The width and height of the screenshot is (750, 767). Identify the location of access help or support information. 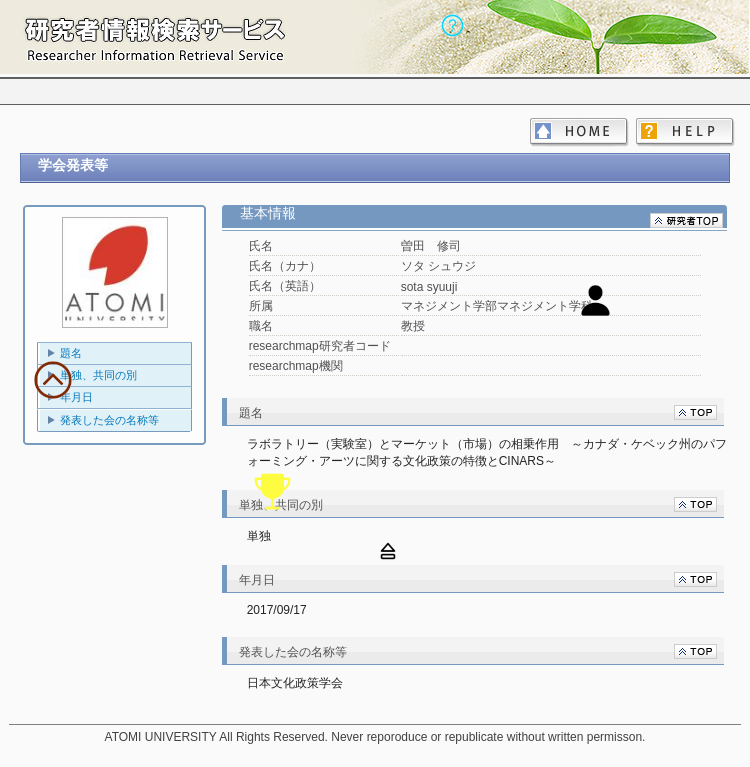
(452, 25).